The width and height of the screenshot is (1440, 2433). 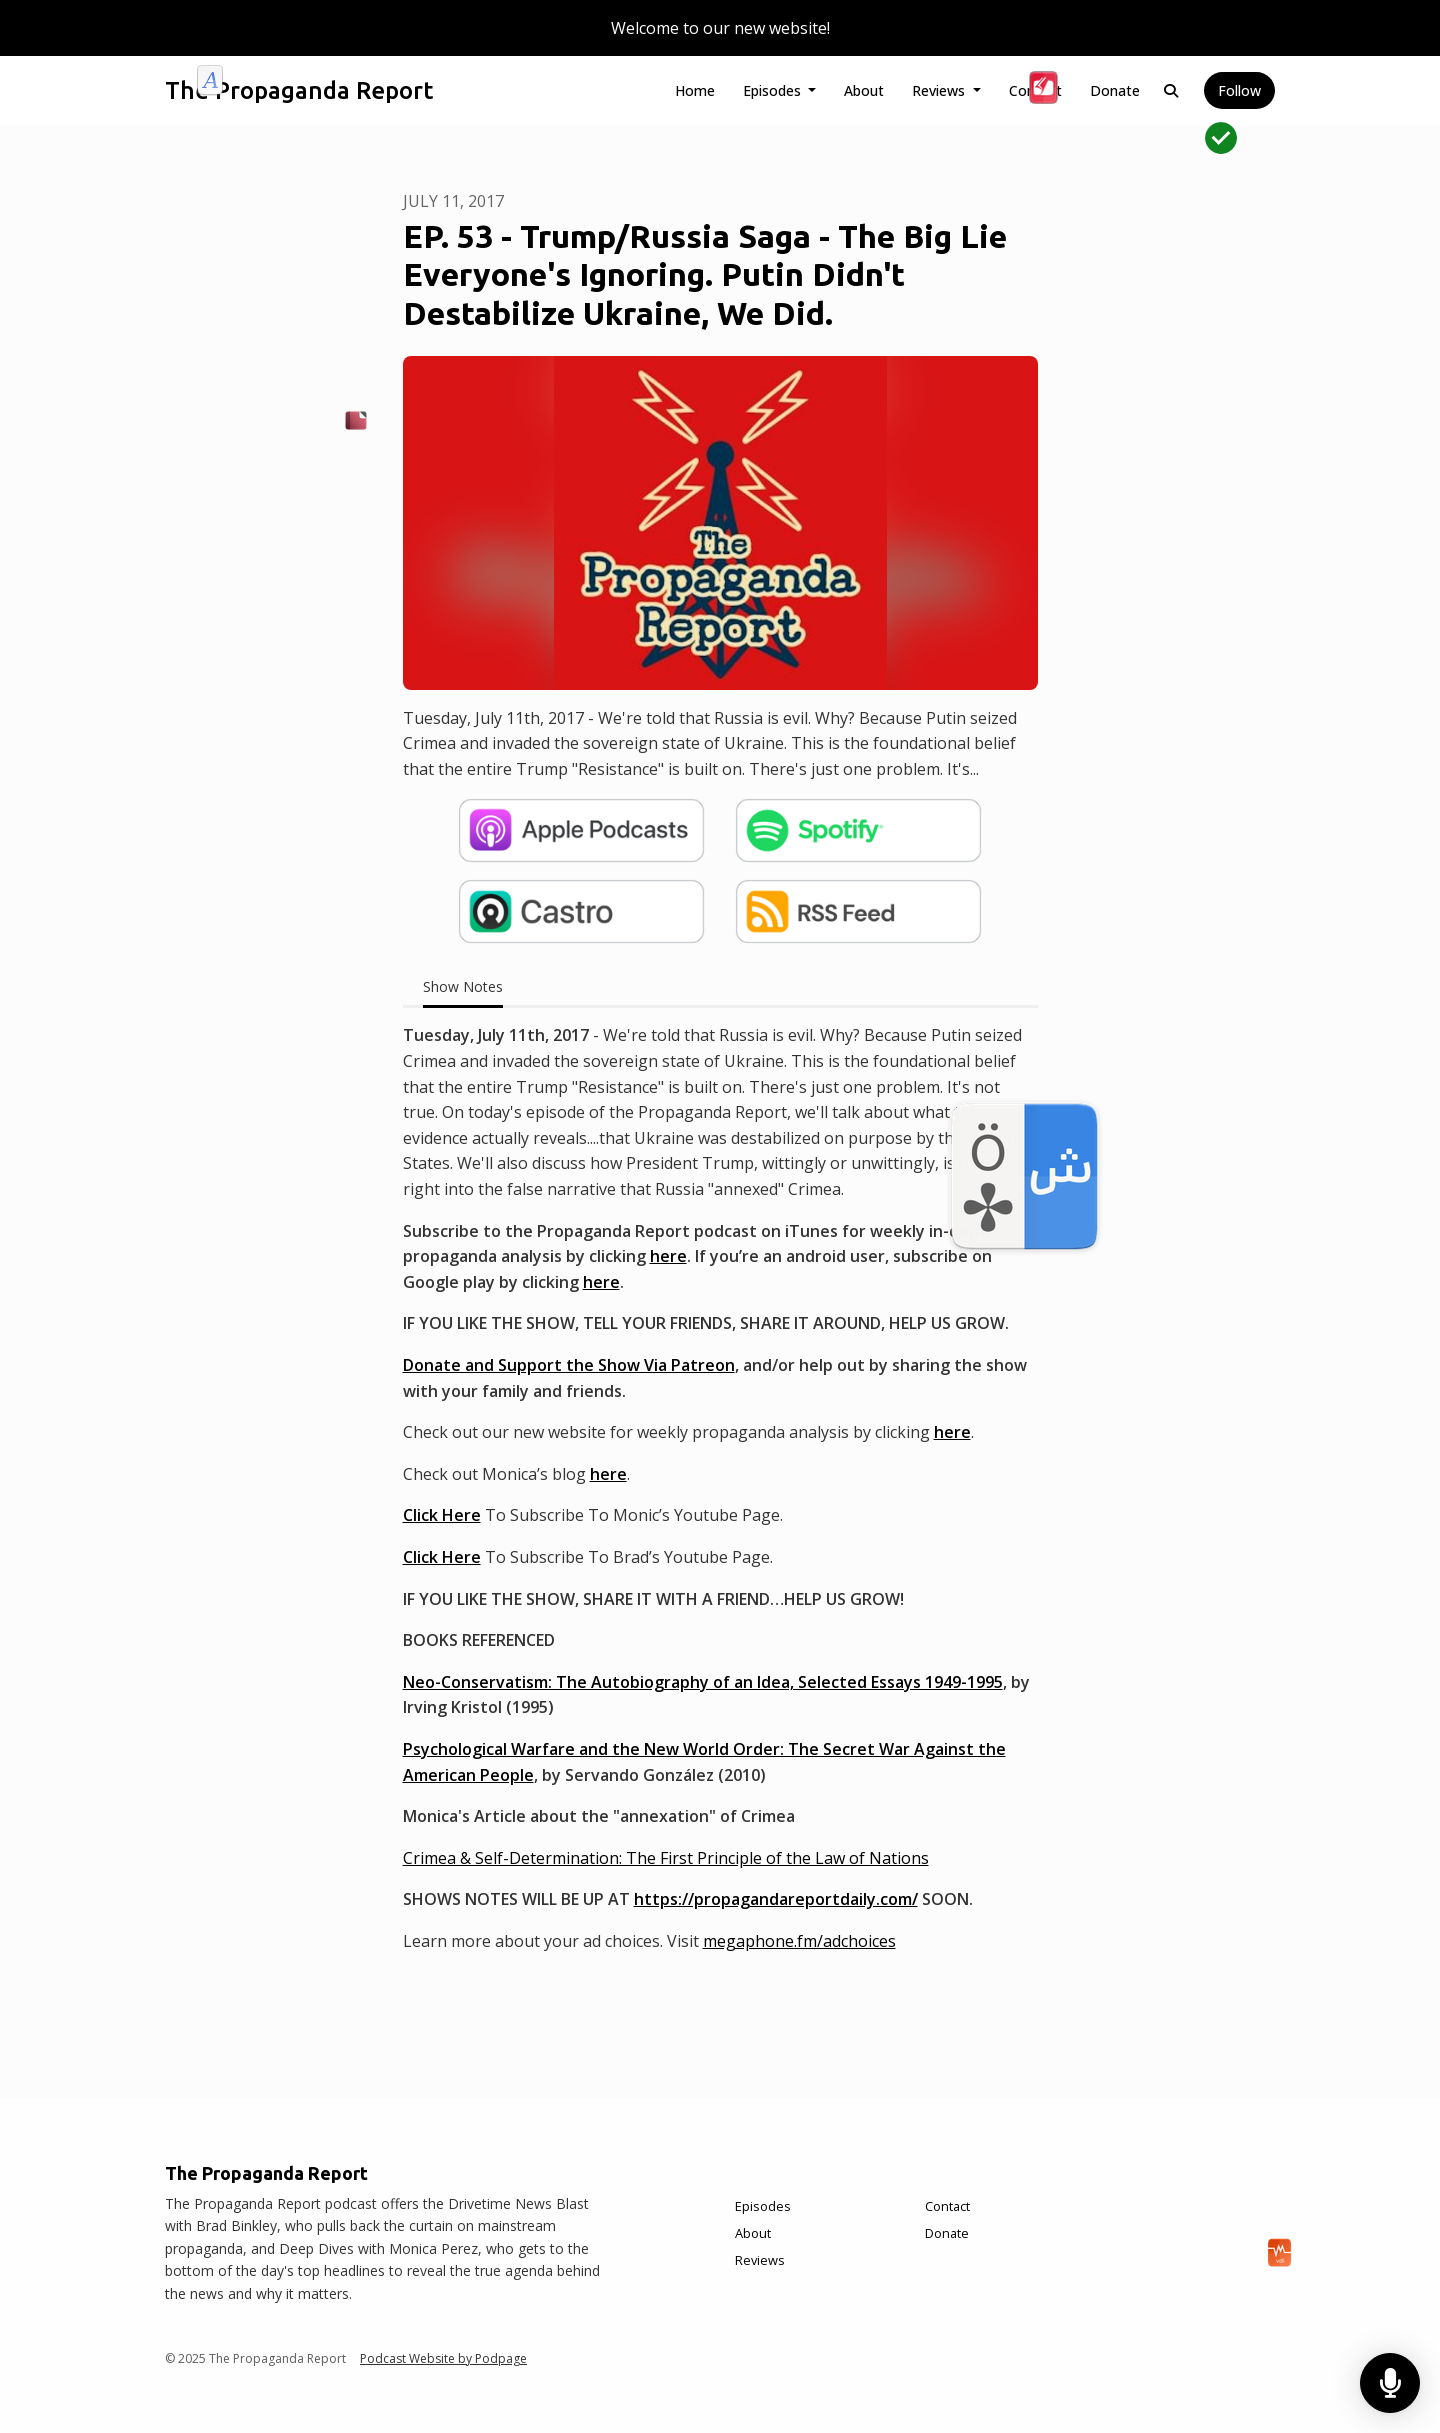 I want to click on open character map application, so click(x=1024, y=1176).